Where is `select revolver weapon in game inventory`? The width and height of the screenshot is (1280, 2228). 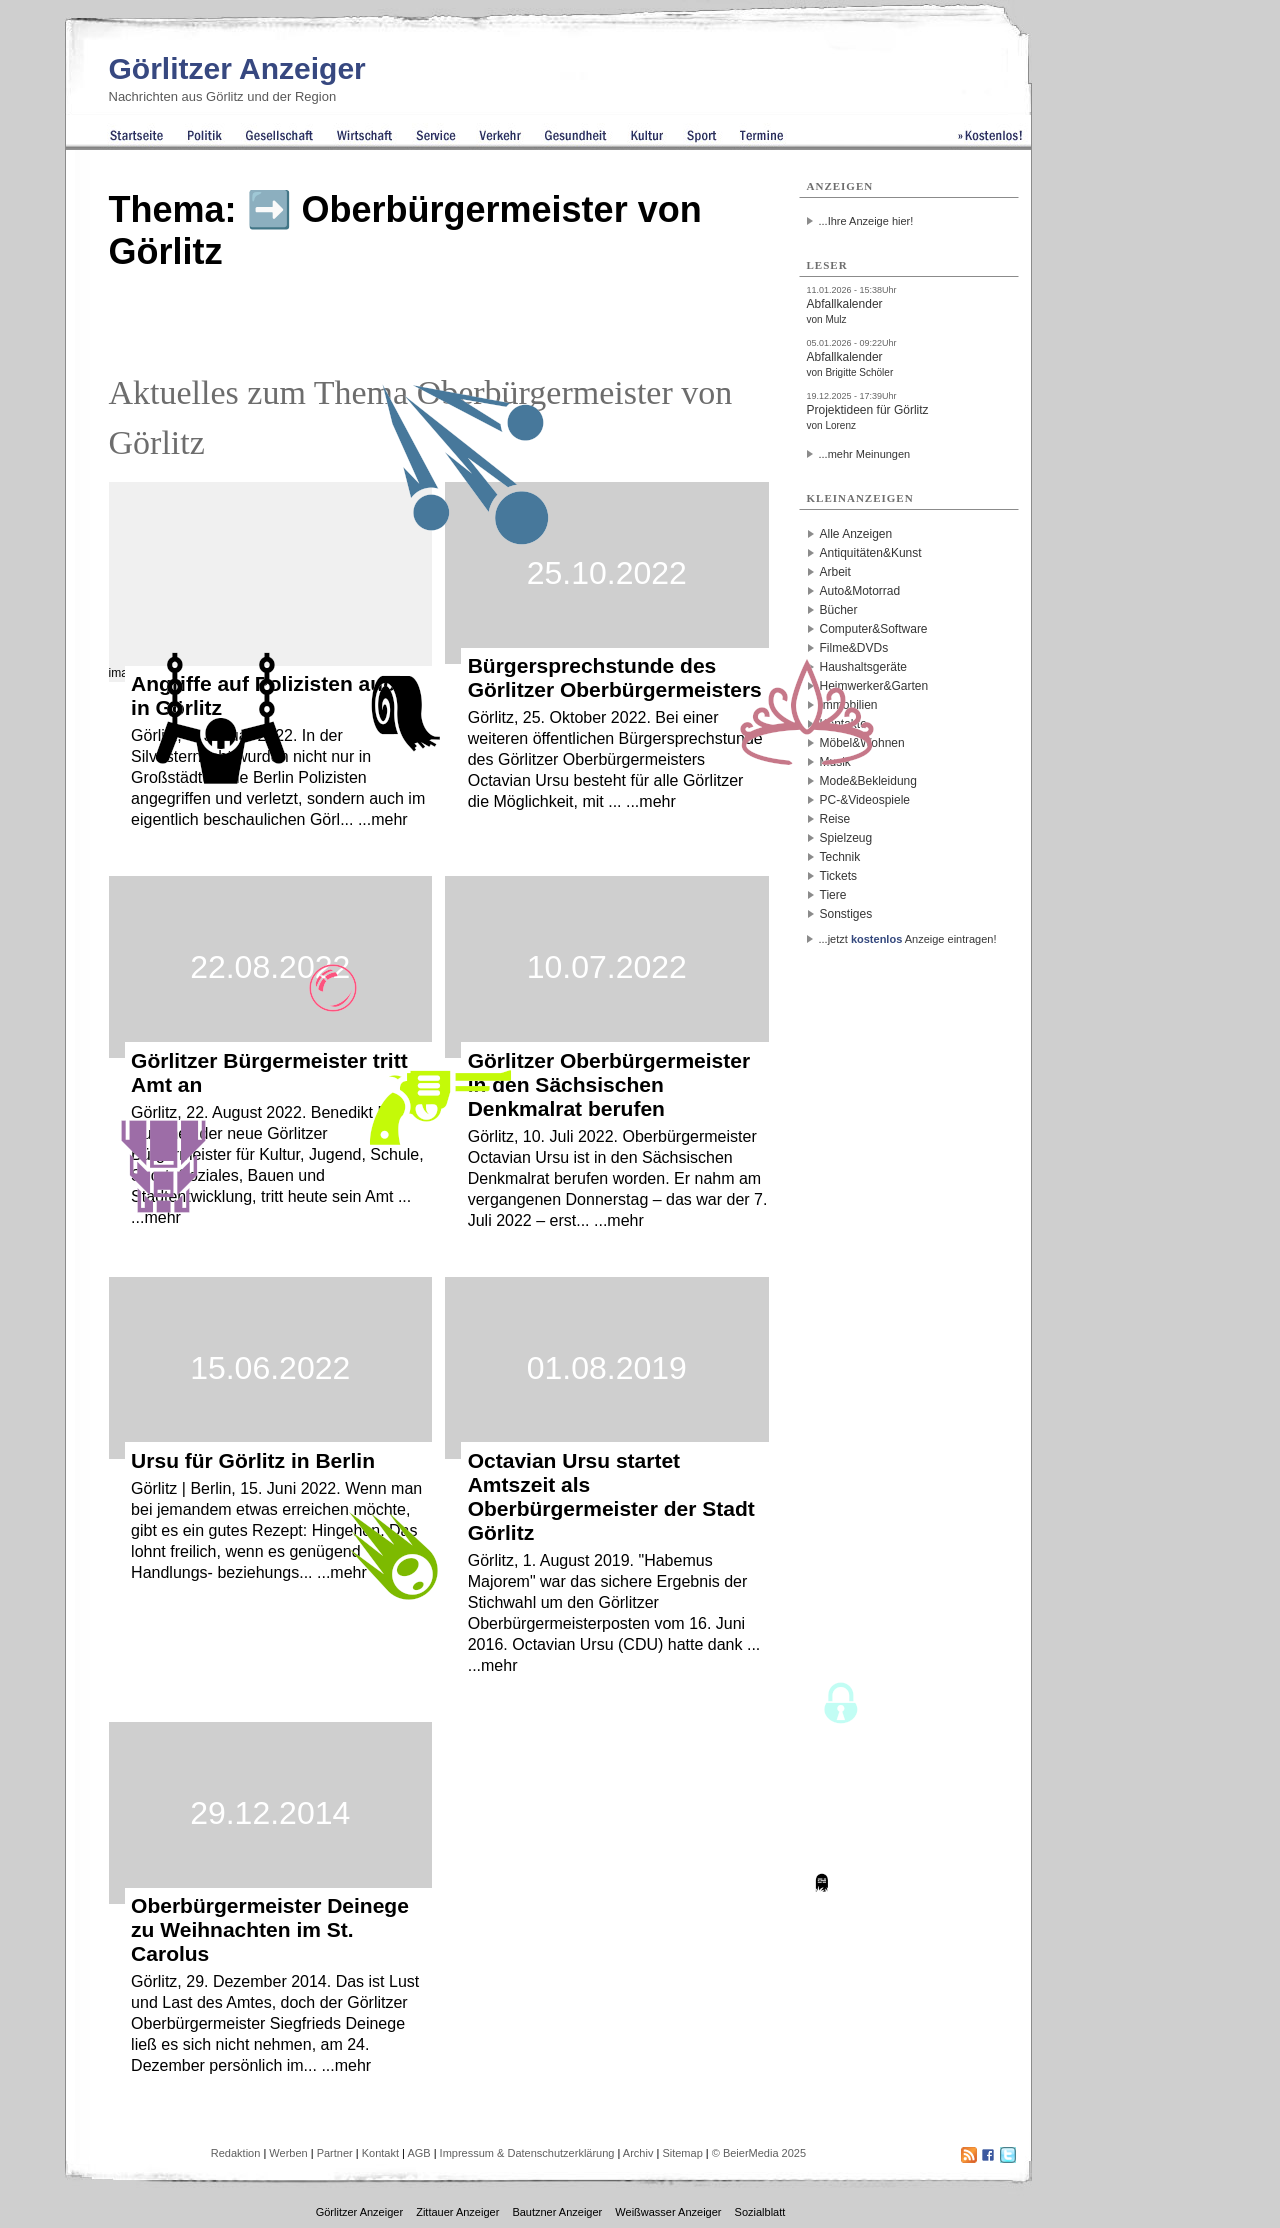 select revolver weapon in game inventory is located at coordinates (440, 1107).